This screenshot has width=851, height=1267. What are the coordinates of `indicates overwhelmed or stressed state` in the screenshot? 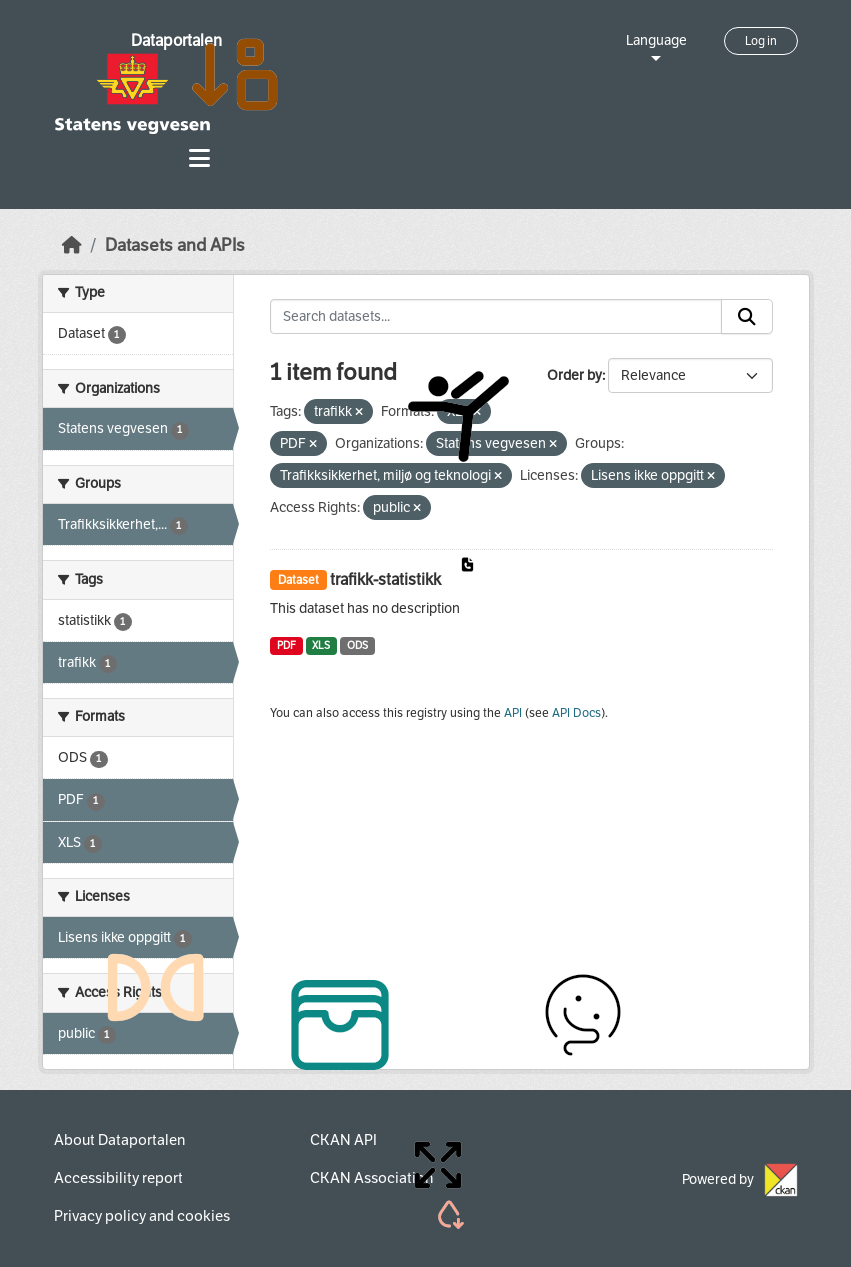 It's located at (583, 1012).